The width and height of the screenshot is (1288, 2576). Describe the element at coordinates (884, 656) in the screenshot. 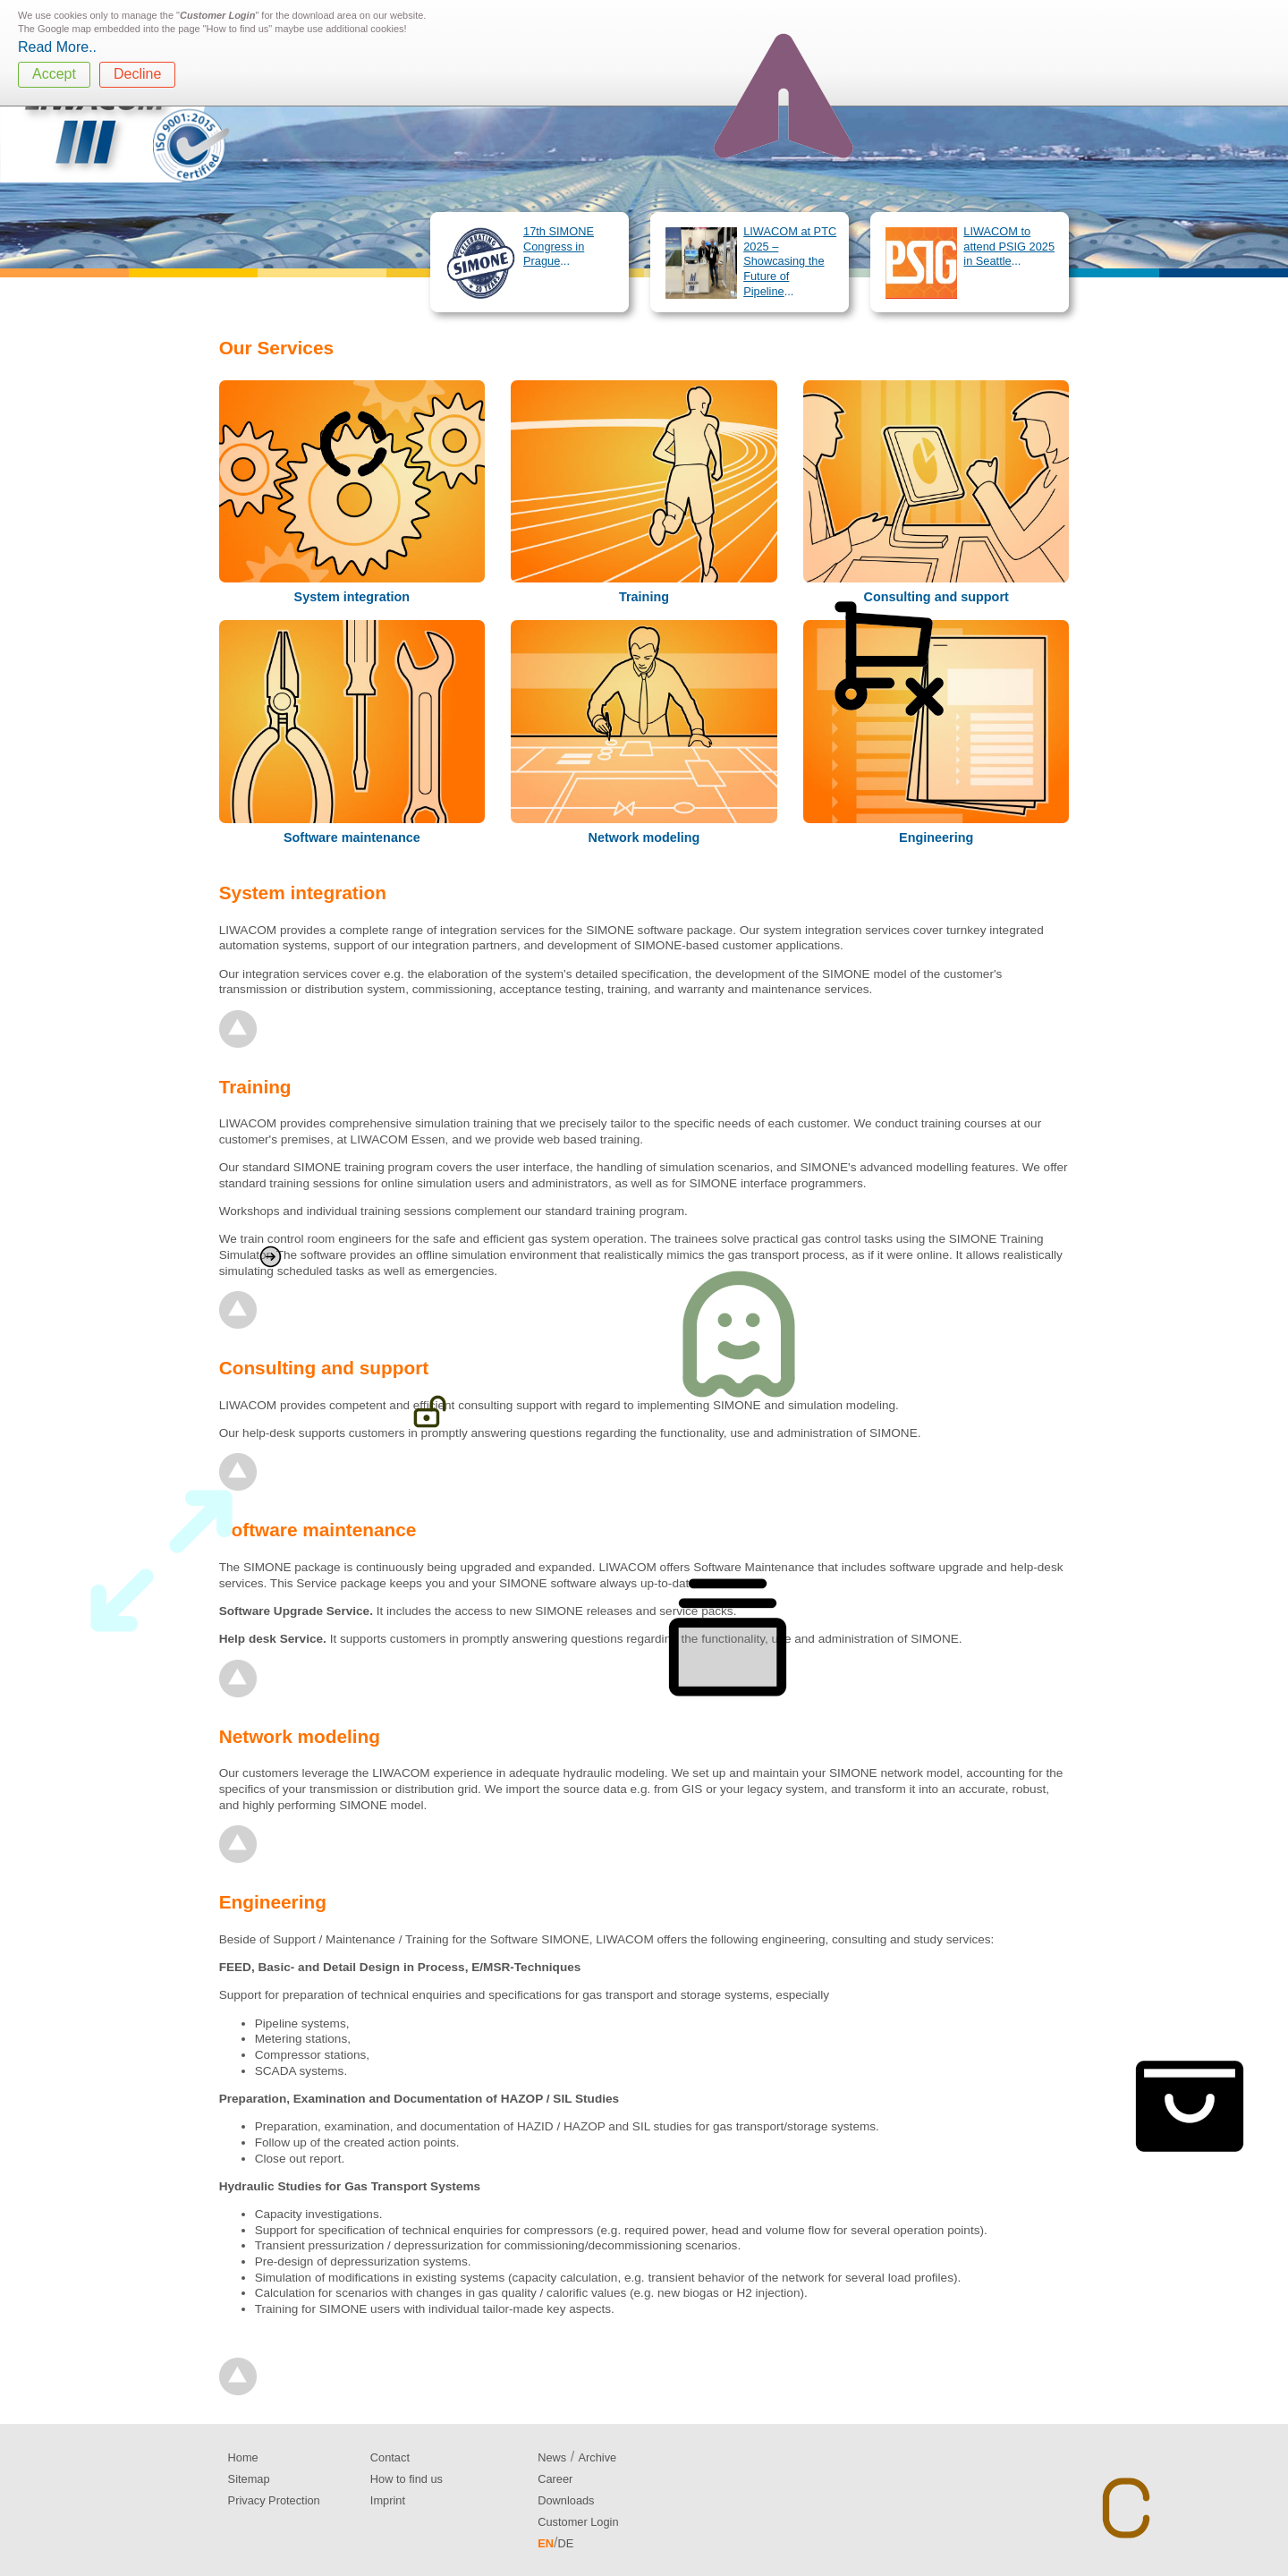

I see `remove item from cart` at that location.